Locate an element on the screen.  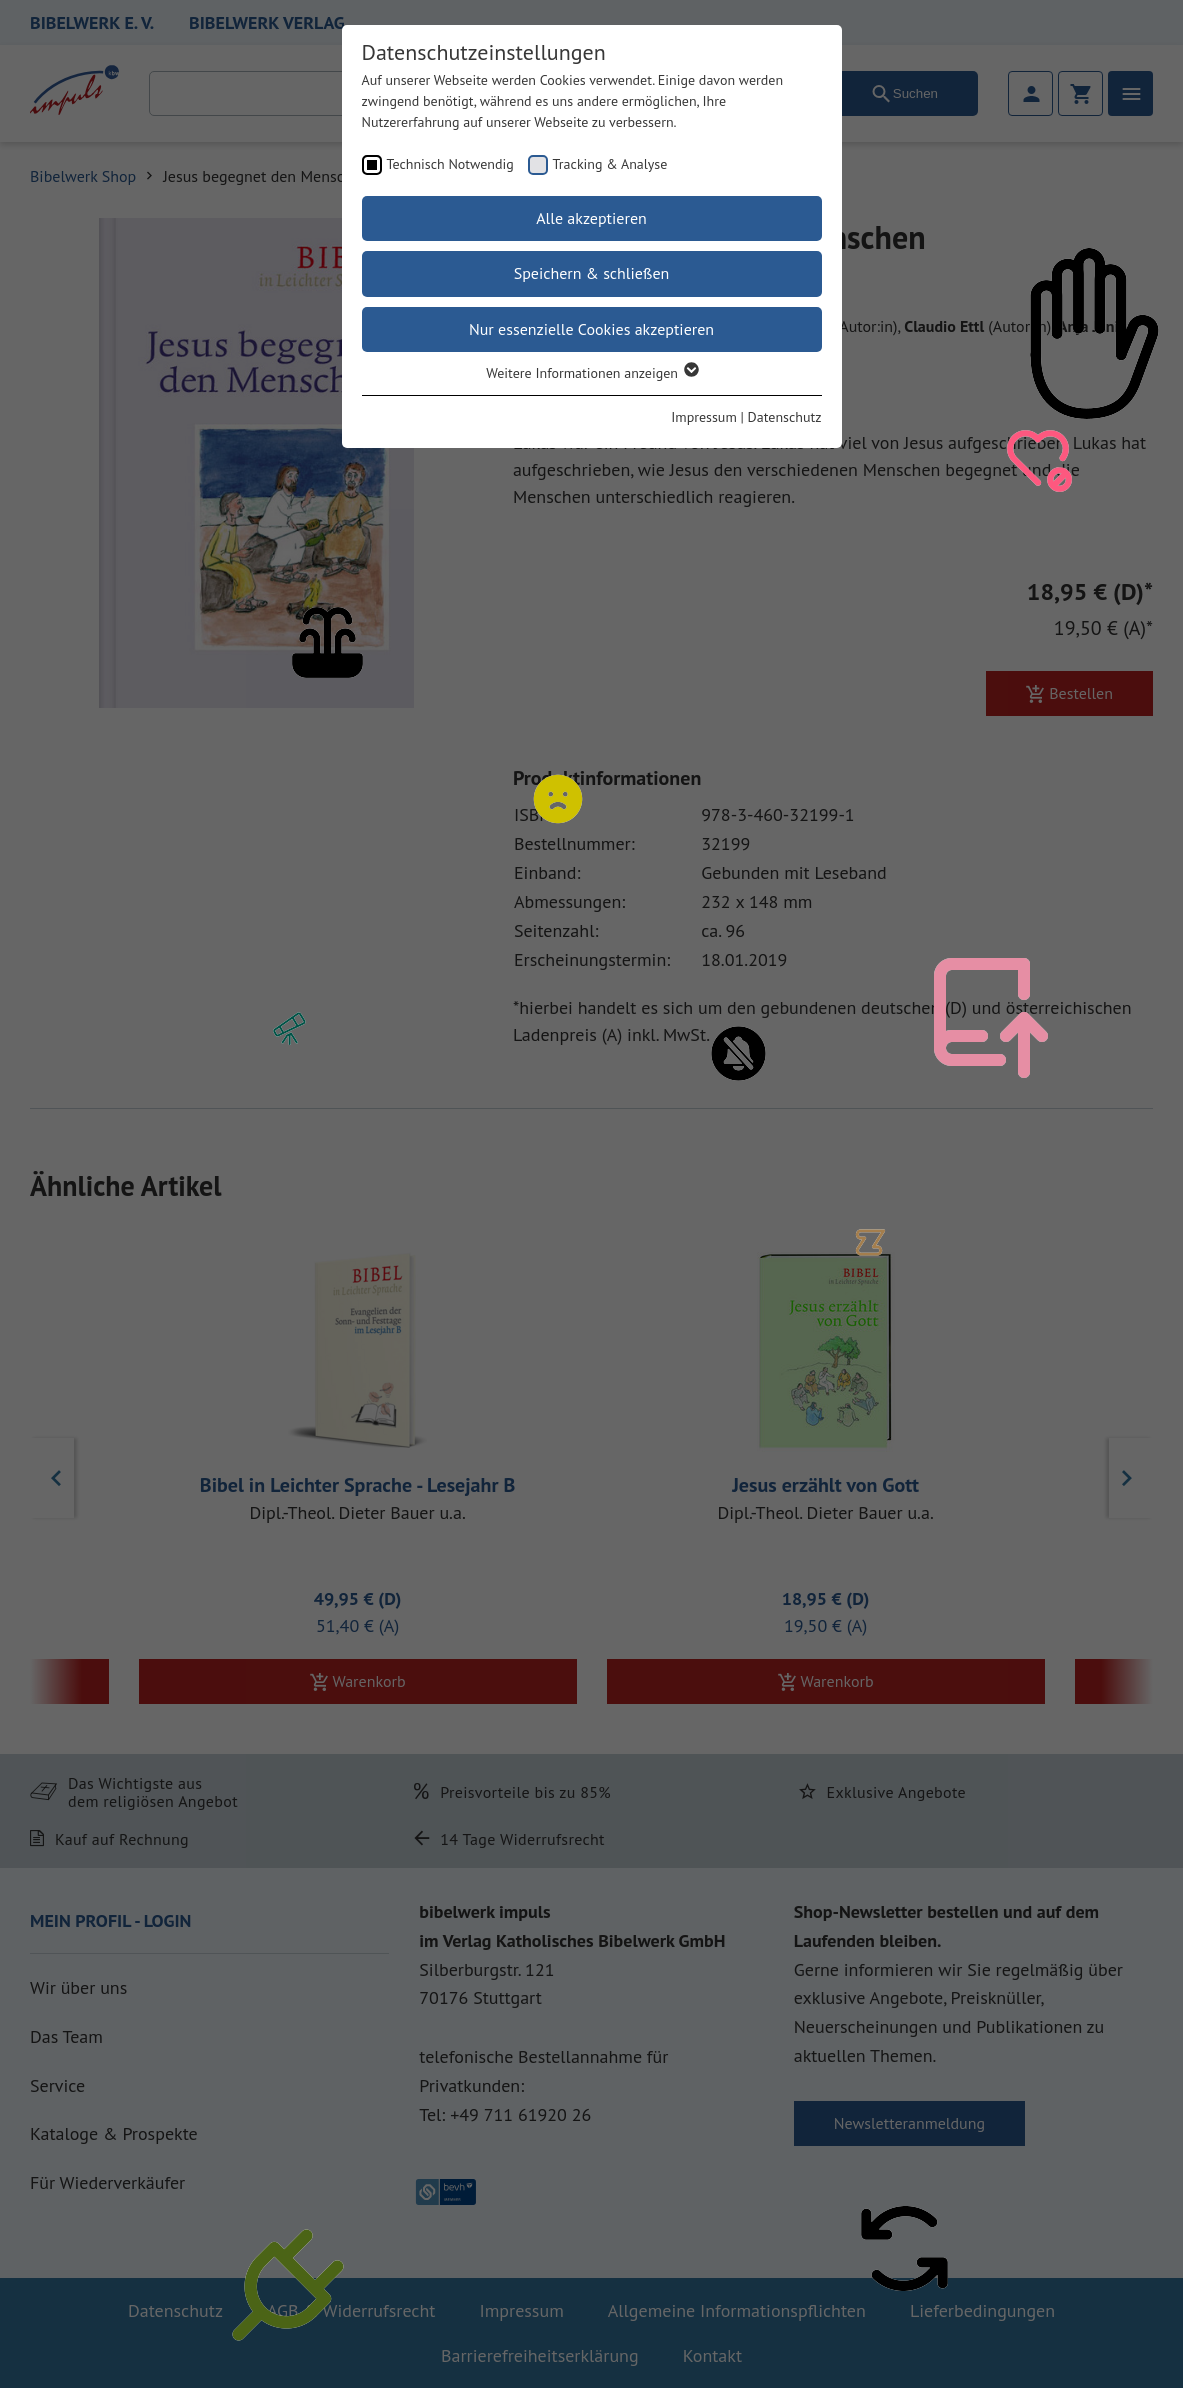
refresh or reload content is located at coordinates (904, 2248).